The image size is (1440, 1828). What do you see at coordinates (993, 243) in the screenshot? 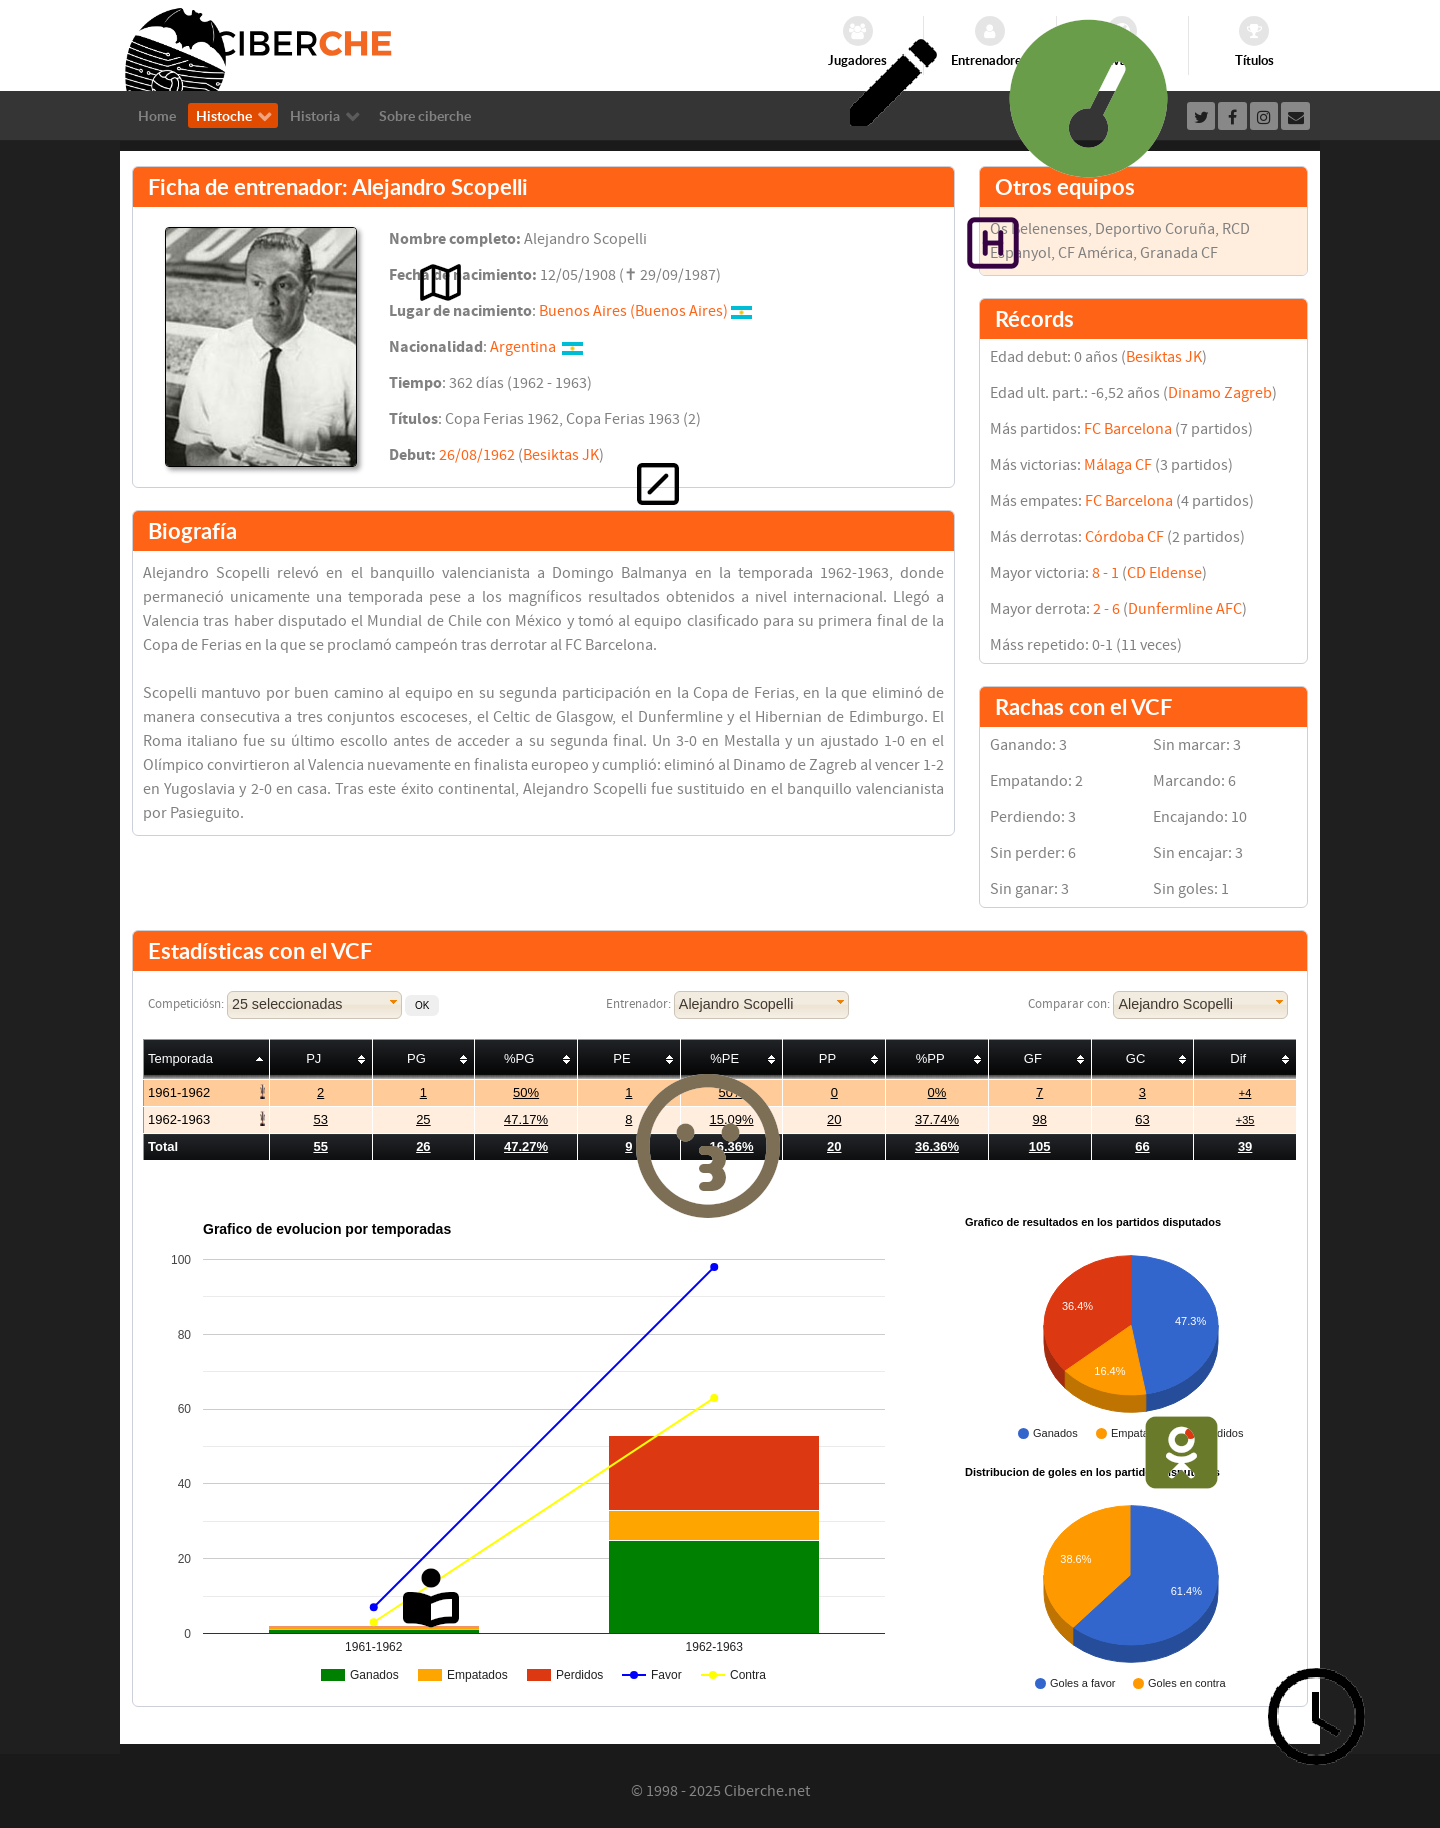
I see `indicates a helicopter landing zone or helipad` at bounding box center [993, 243].